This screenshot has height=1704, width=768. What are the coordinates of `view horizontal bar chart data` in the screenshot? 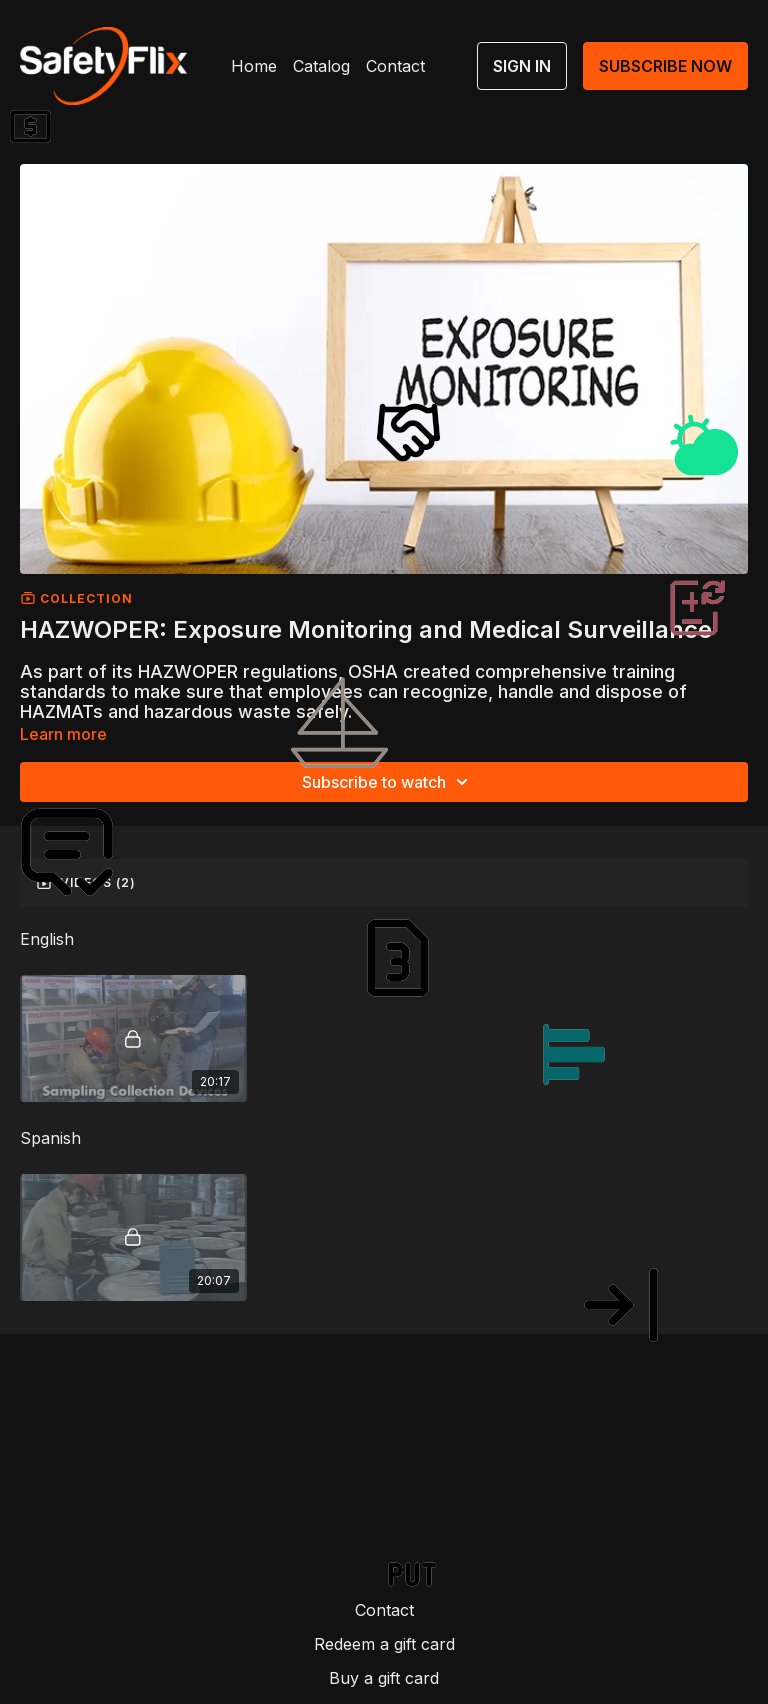 It's located at (571, 1054).